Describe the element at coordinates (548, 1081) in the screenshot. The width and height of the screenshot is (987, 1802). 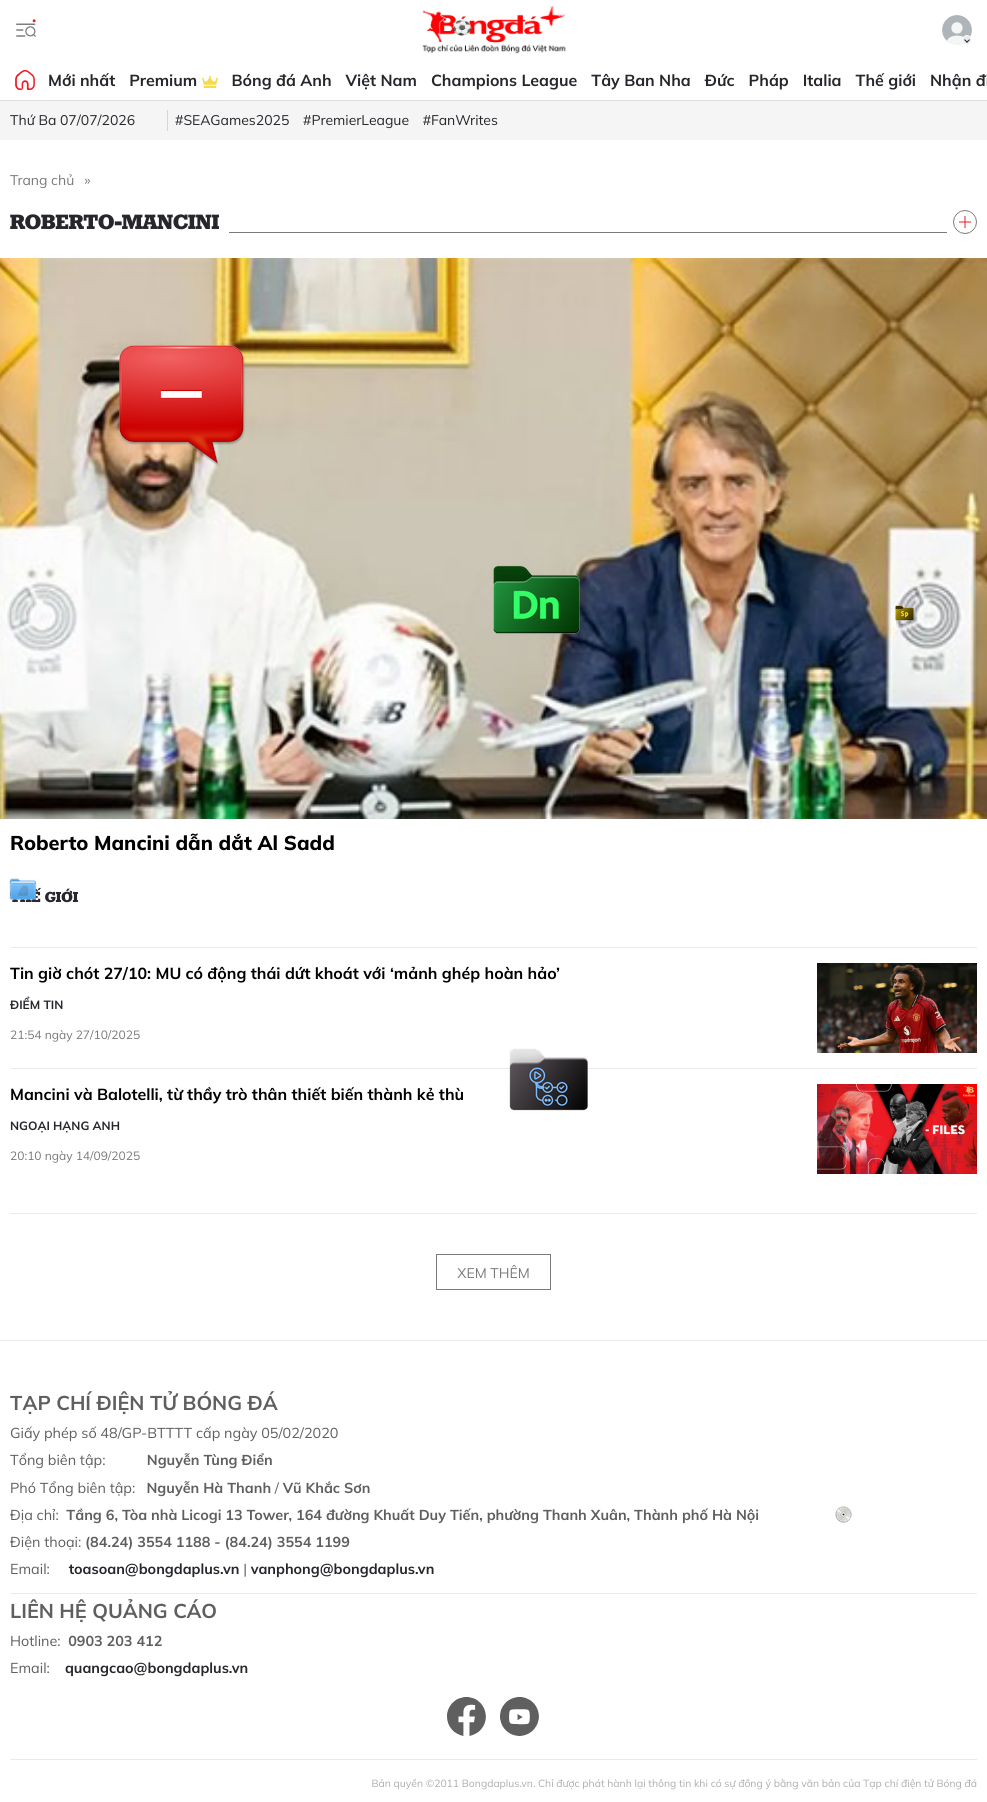
I see `folder containing github actions workflows` at that location.